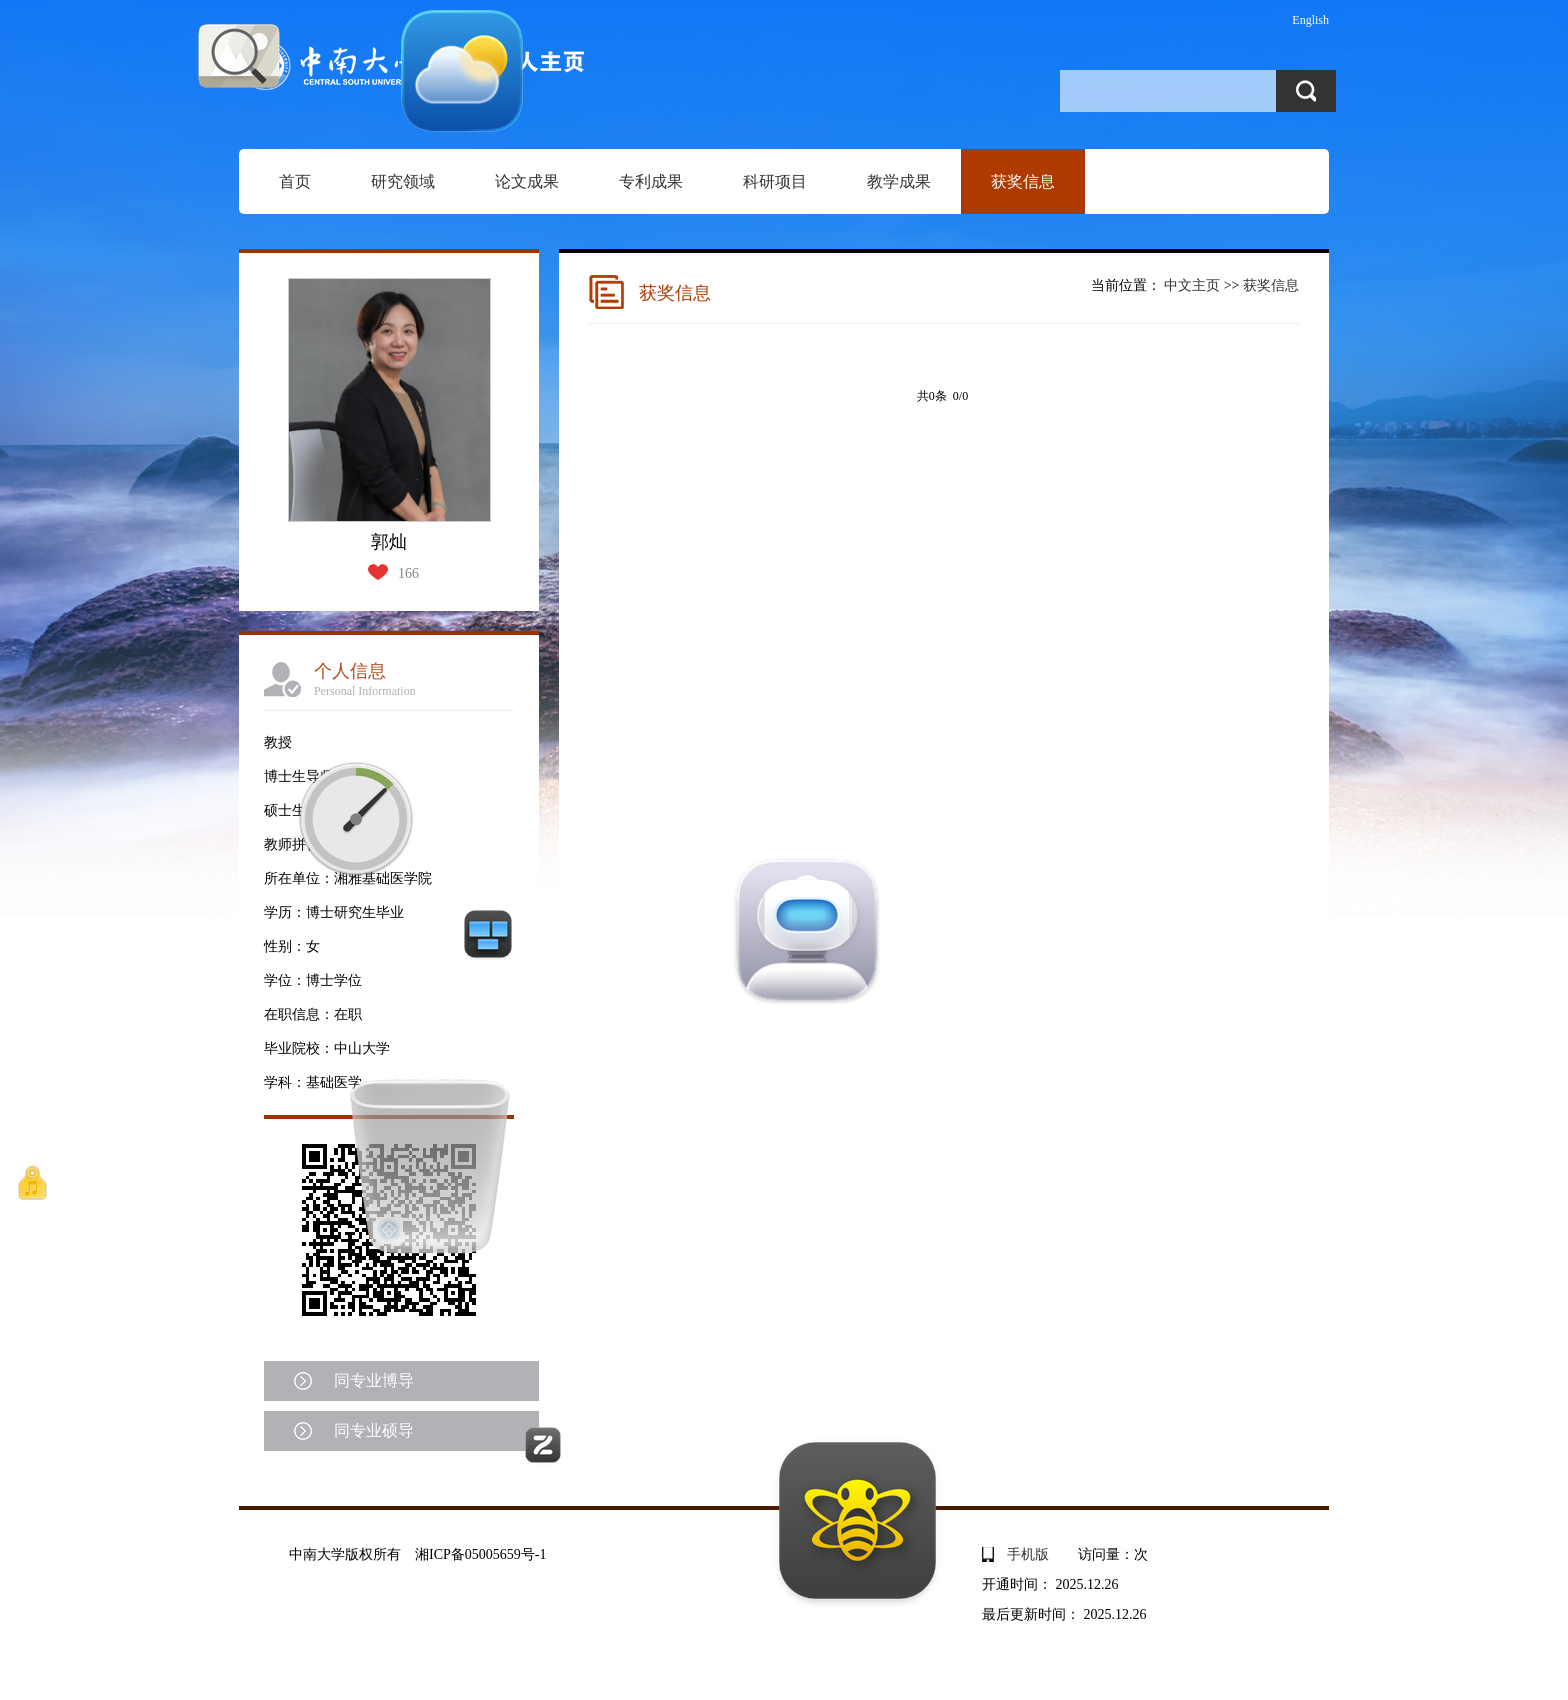 This screenshot has height=1700, width=1568. I want to click on open Automator app for macOS, so click(807, 930).